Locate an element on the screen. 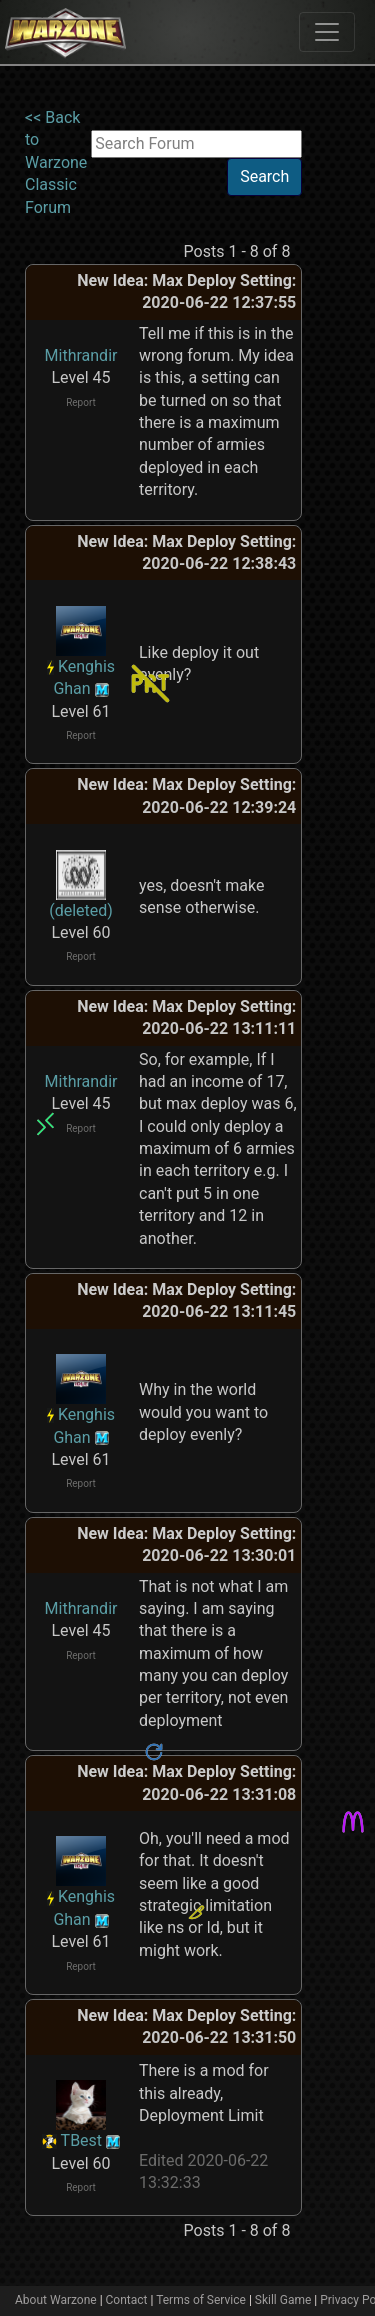 This screenshot has height=2316, width=375. access cutting or slicing tools is located at coordinates (196, 1912).